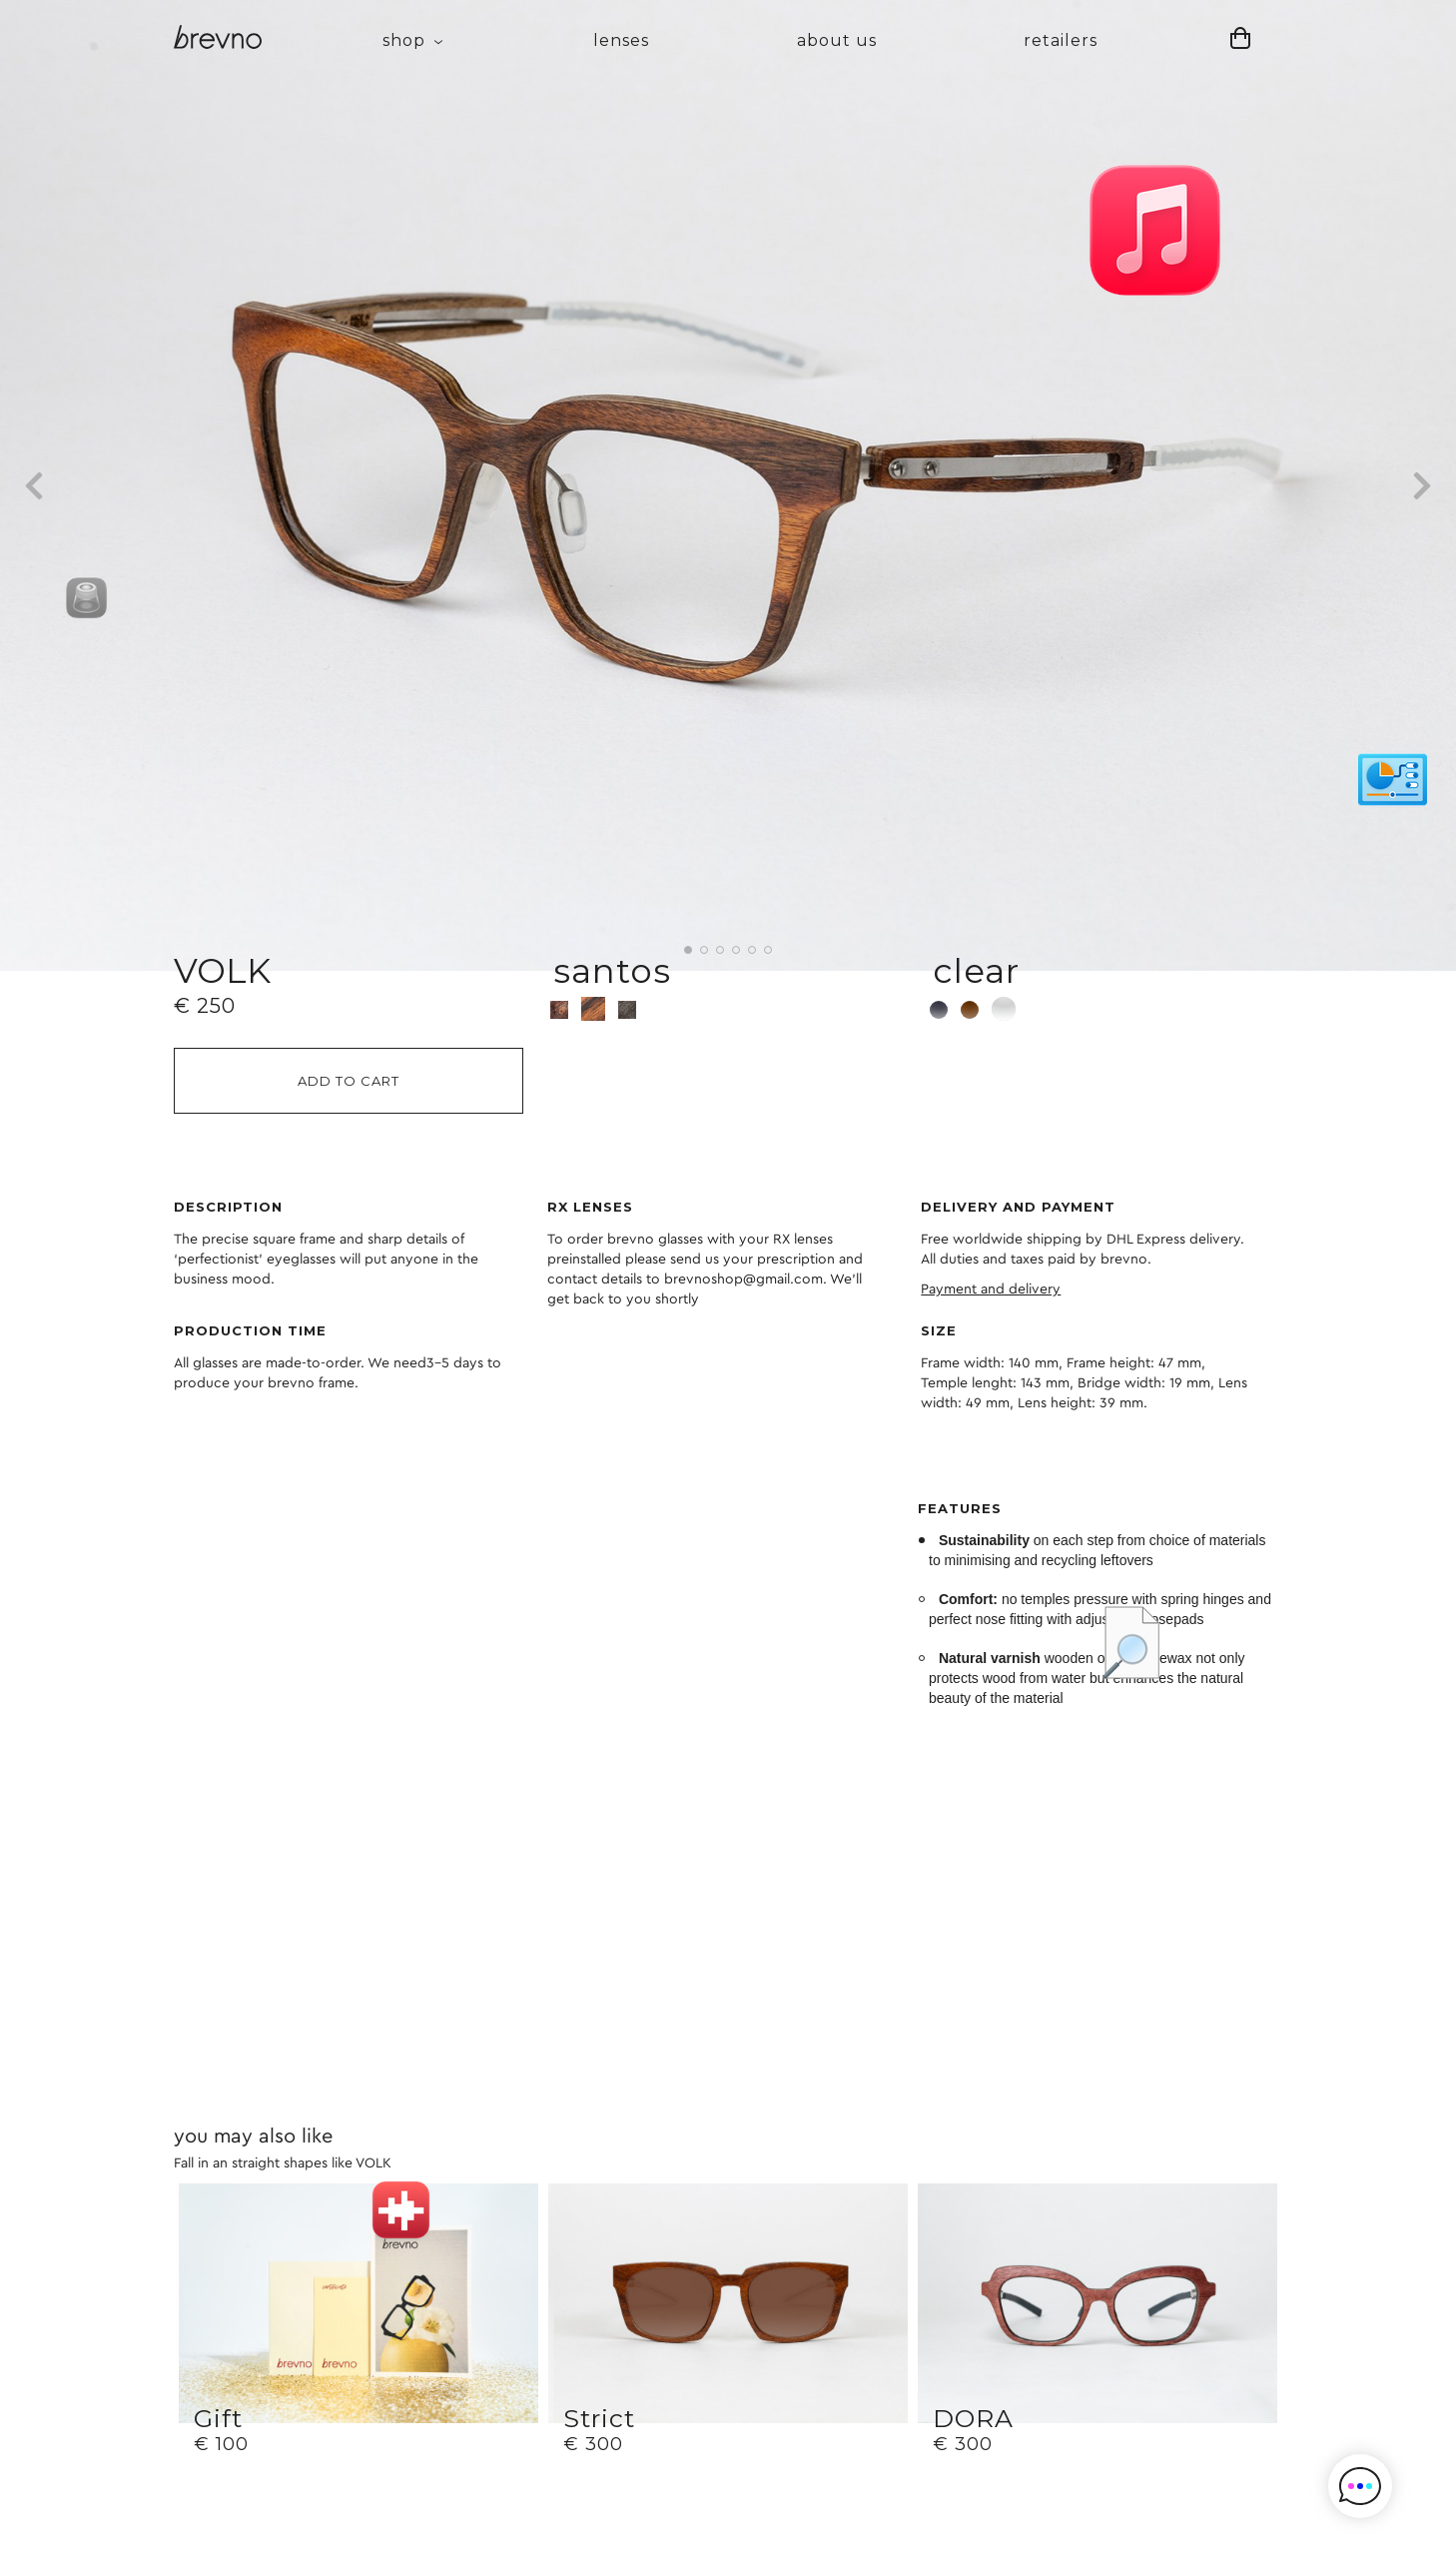 This screenshot has width=1456, height=2566. What do you see at coordinates (1131, 1642) in the screenshot?
I see `search within a document or file` at bounding box center [1131, 1642].